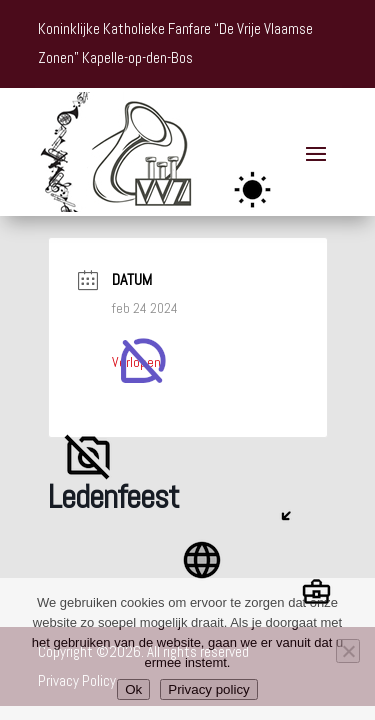 The width and height of the screenshot is (375, 720). I want to click on photography not allowed in this area, so click(88, 455).